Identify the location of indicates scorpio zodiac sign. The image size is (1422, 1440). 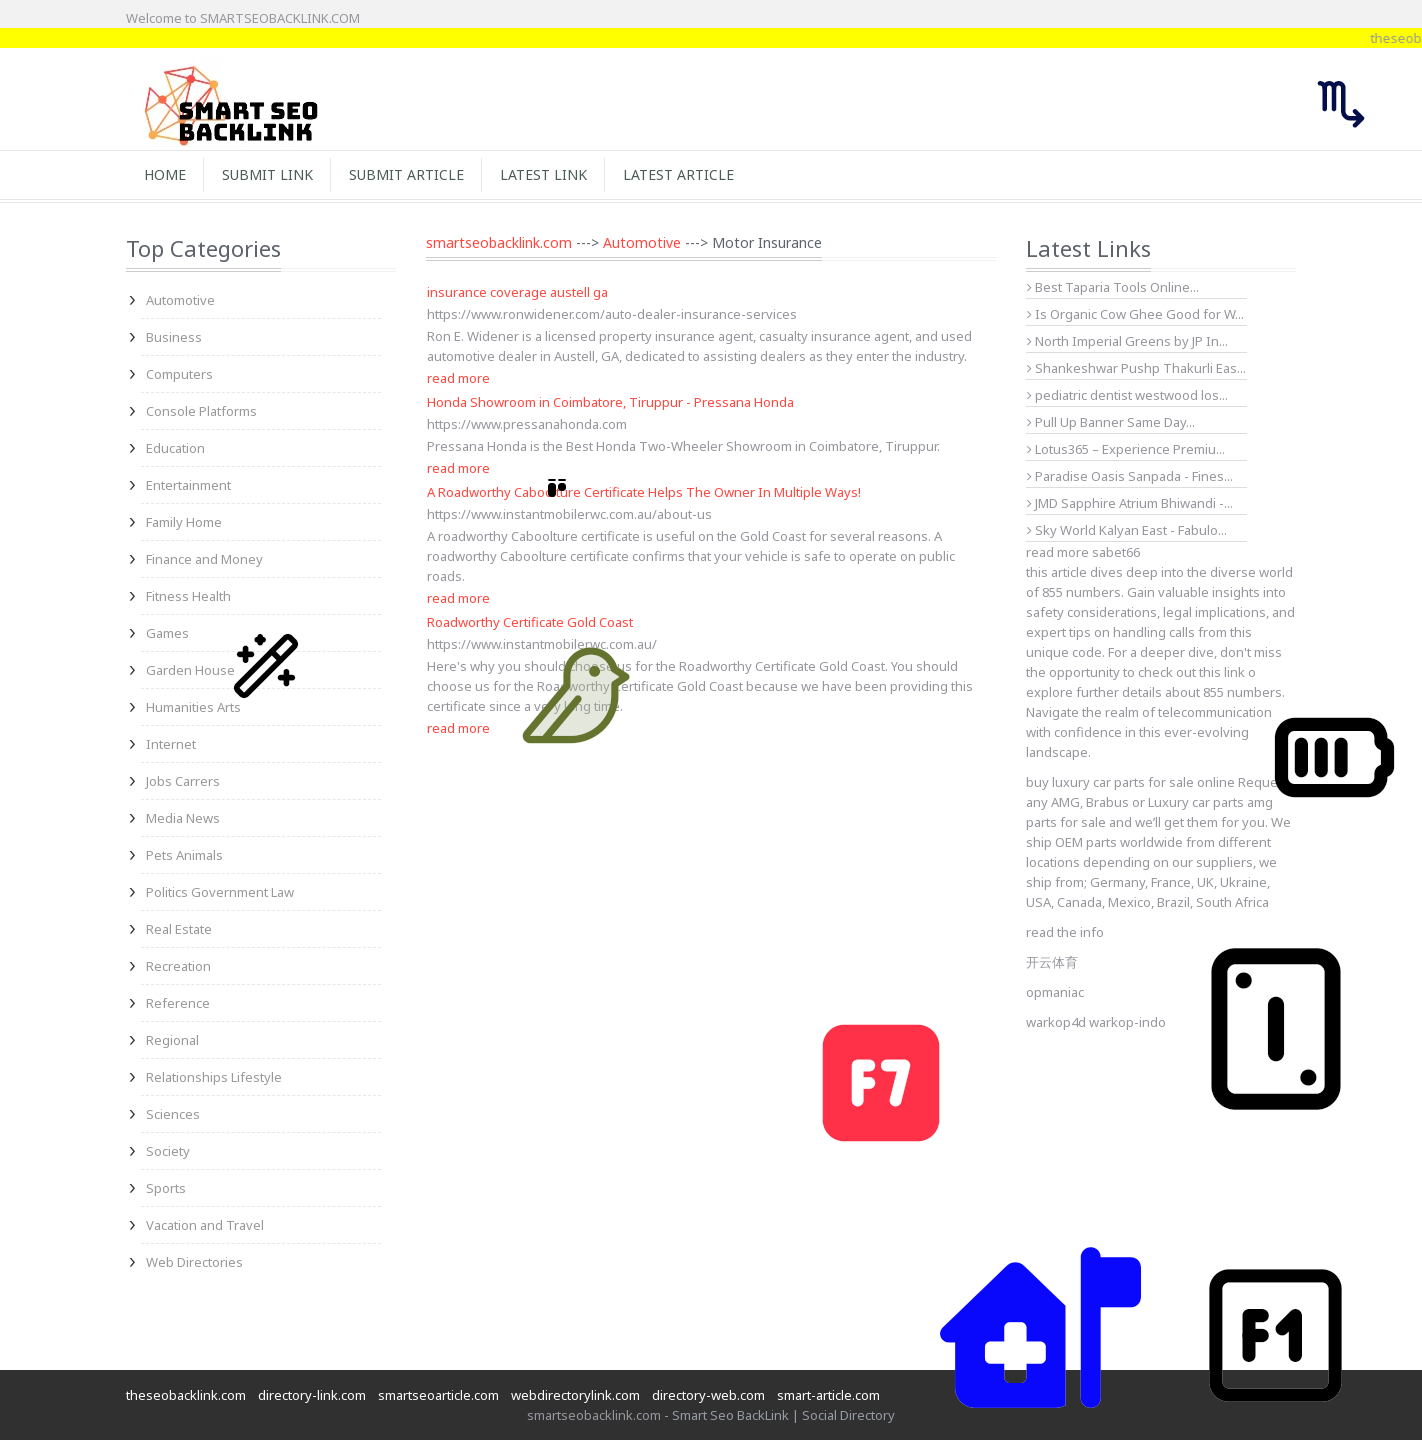
(1341, 102).